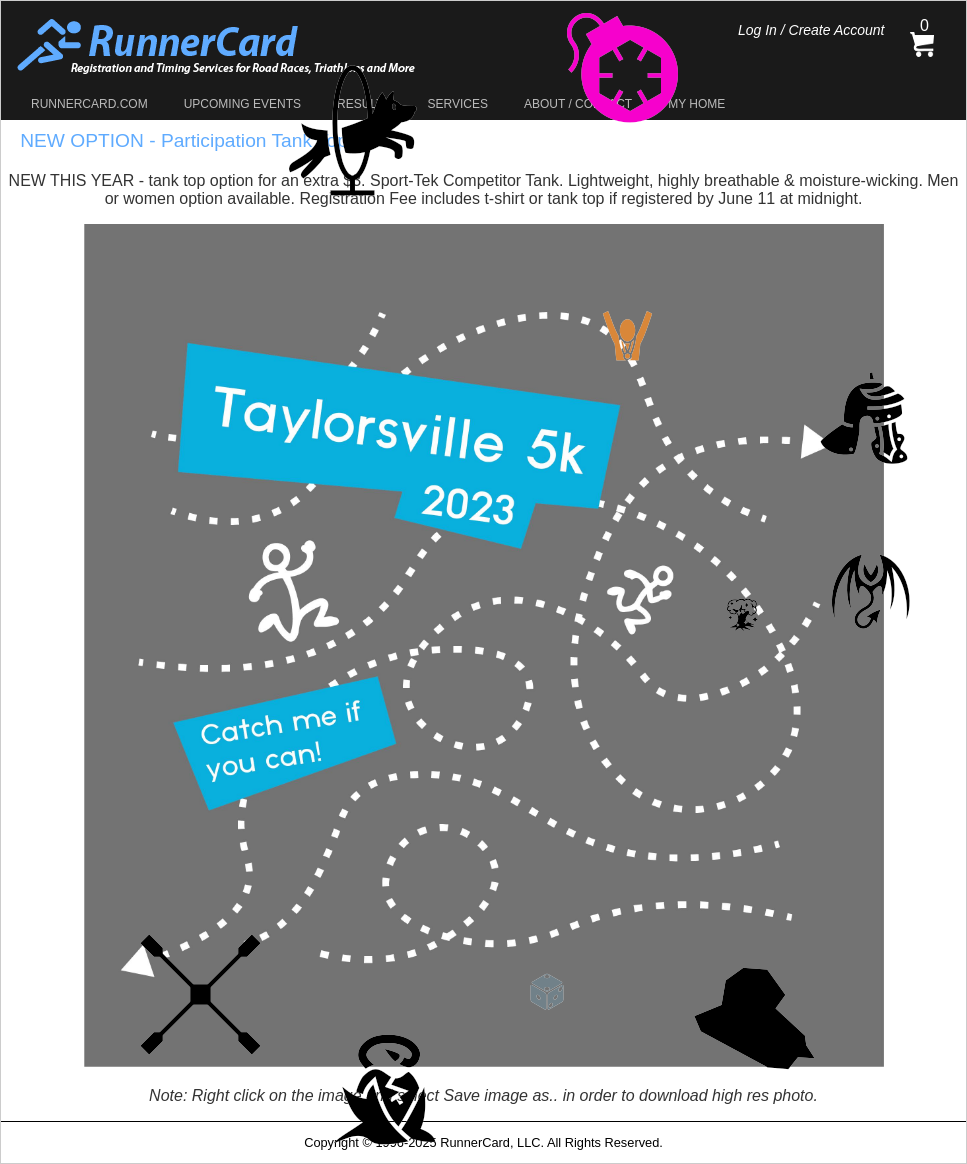 The image size is (967, 1164). Describe the element at coordinates (623, 68) in the screenshot. I see `activate ice bomb ability or weapon` at that location.